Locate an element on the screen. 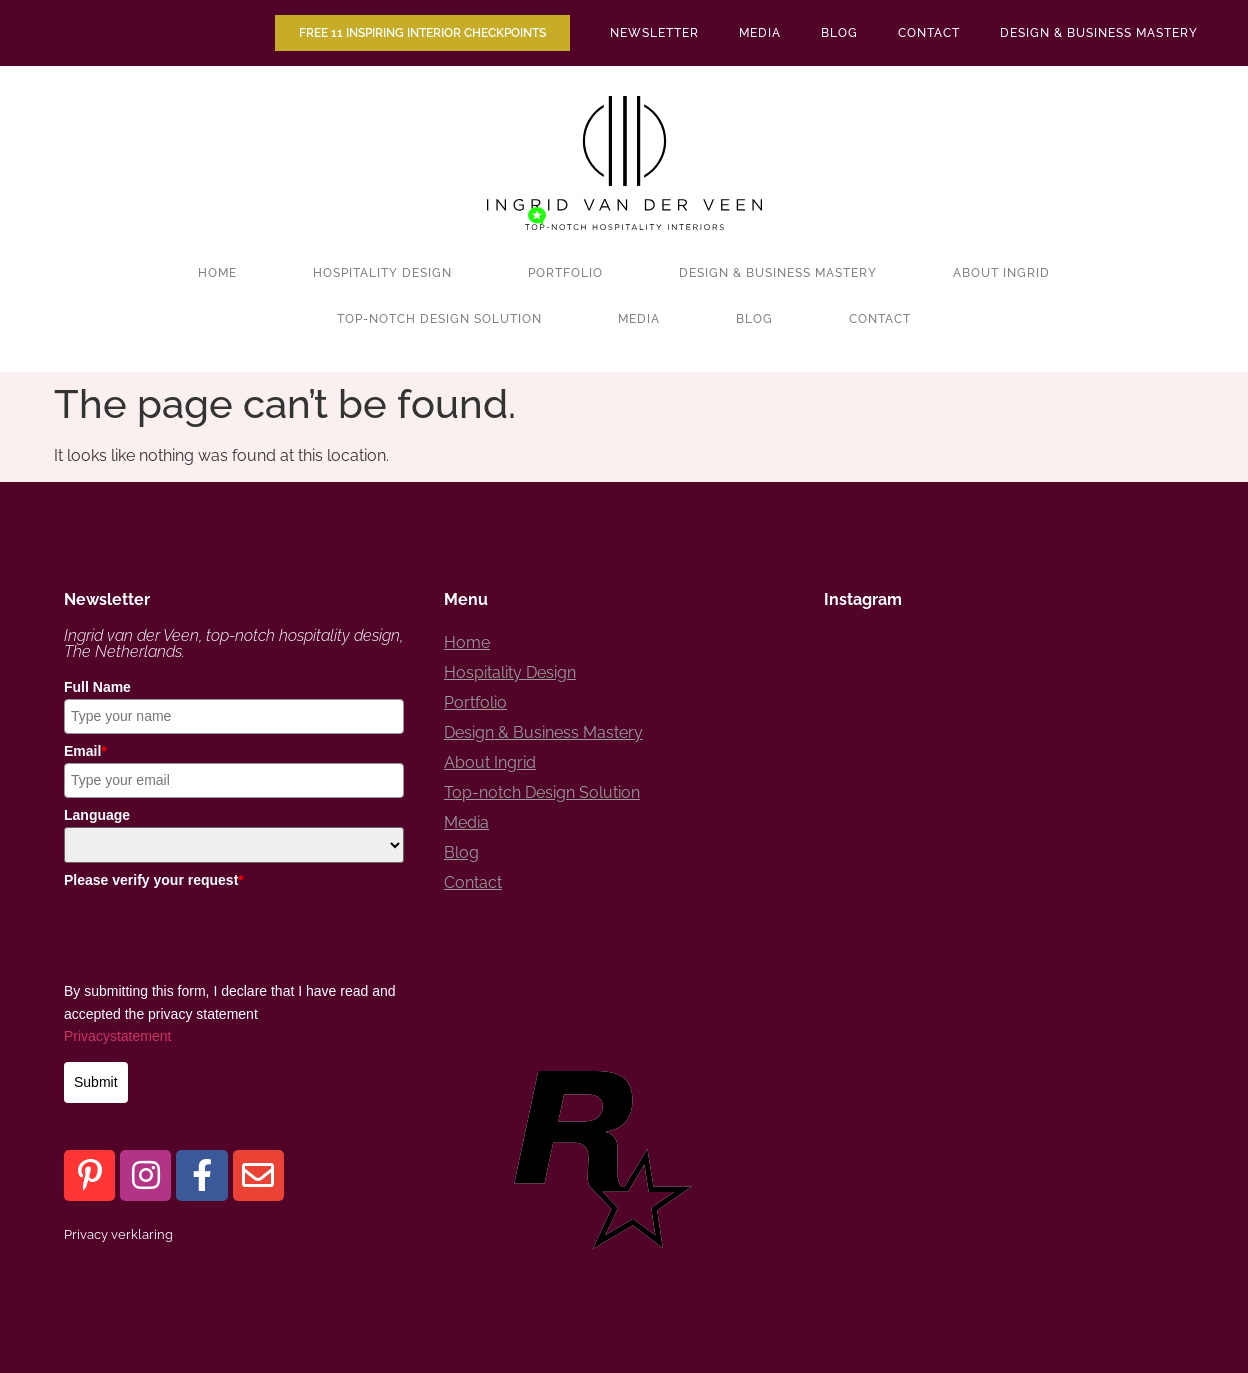 The width and height of the screenshot is (1248, 1373). open the Micro.blog app is located at coordinates (537, 216).